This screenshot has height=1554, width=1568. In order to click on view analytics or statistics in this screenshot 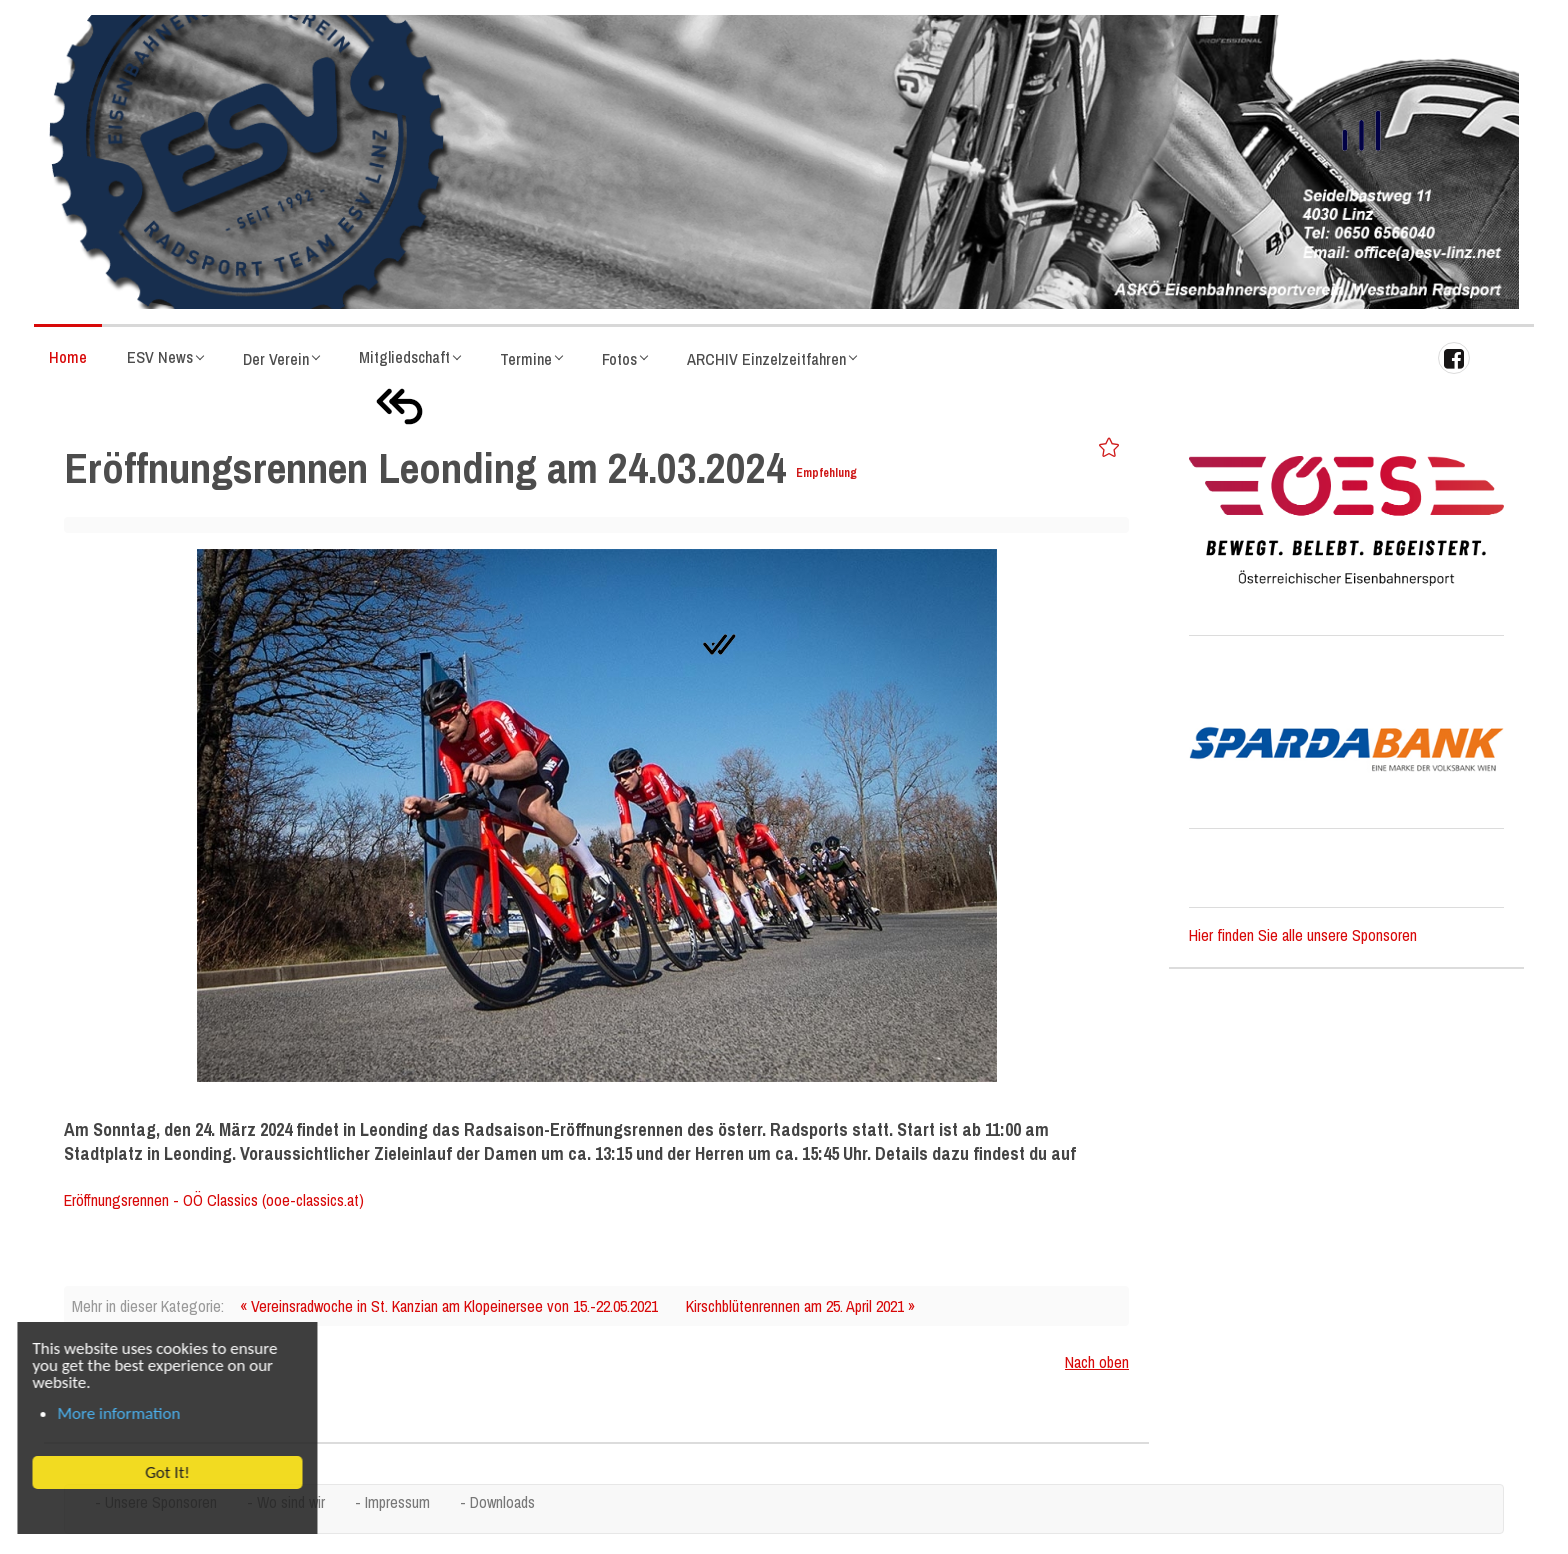, I will do `click(1361, 129)`.